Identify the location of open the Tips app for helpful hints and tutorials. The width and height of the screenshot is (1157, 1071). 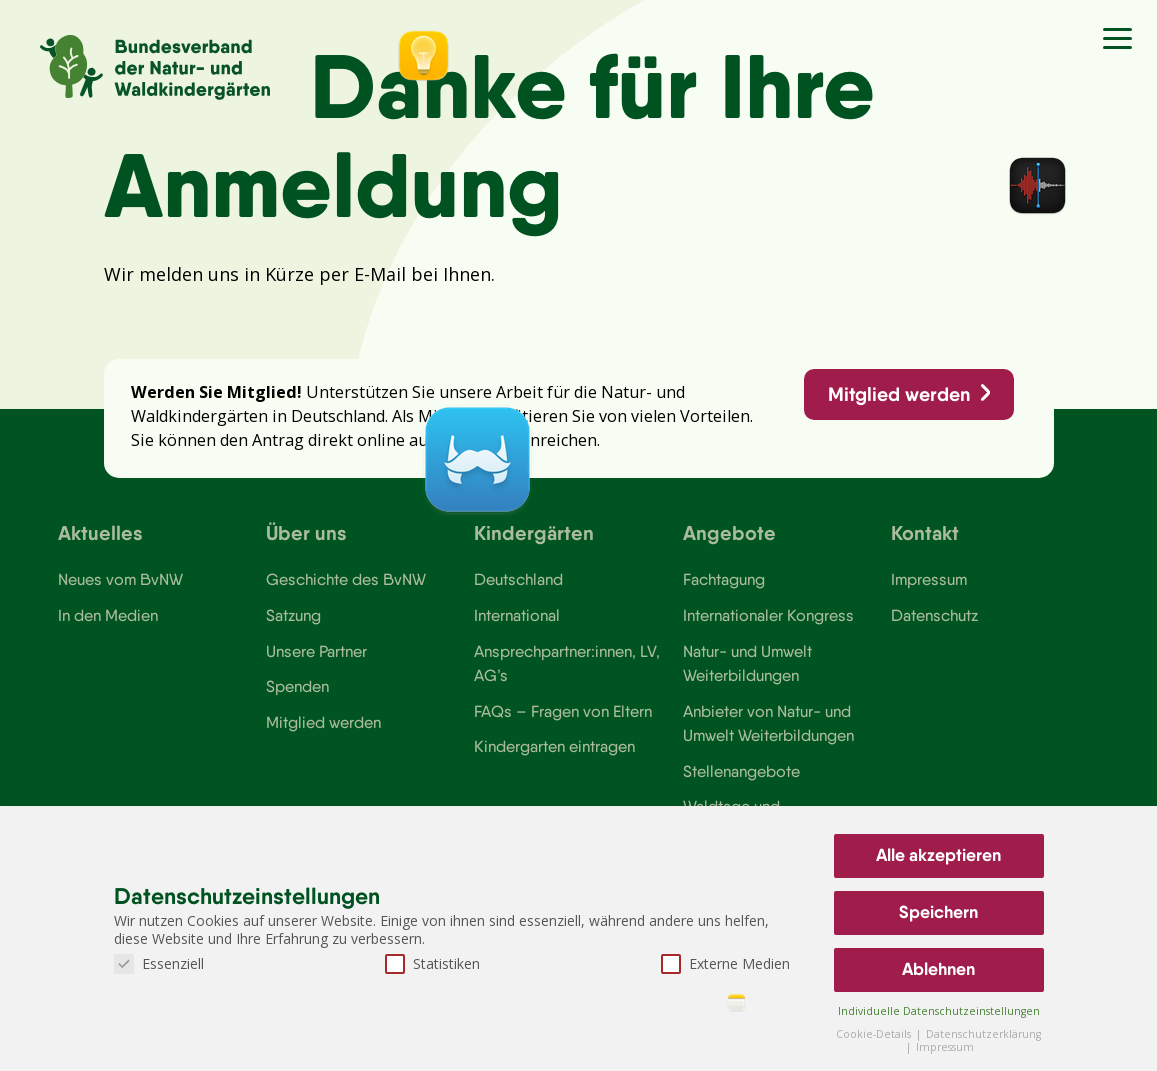
(423, 55).